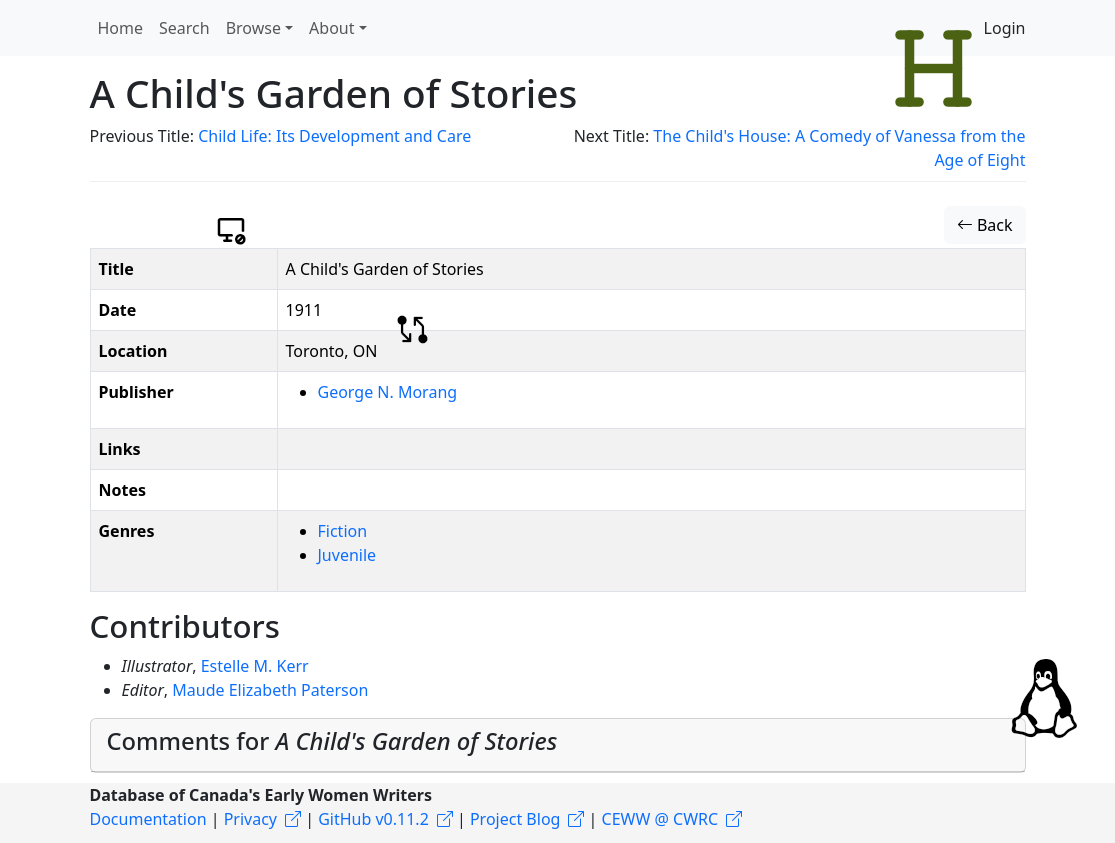  Describe the element at coordinates (231, 230) in the screenshot. I see `cancel or disconnect desktop device` at that location.